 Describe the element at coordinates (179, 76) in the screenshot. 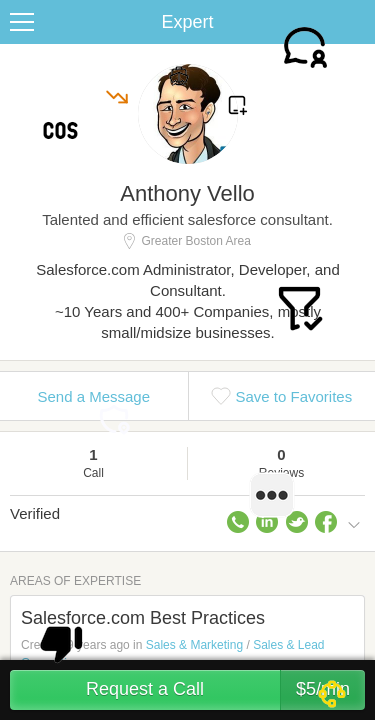

I see `access boat or ferry services` at that location.